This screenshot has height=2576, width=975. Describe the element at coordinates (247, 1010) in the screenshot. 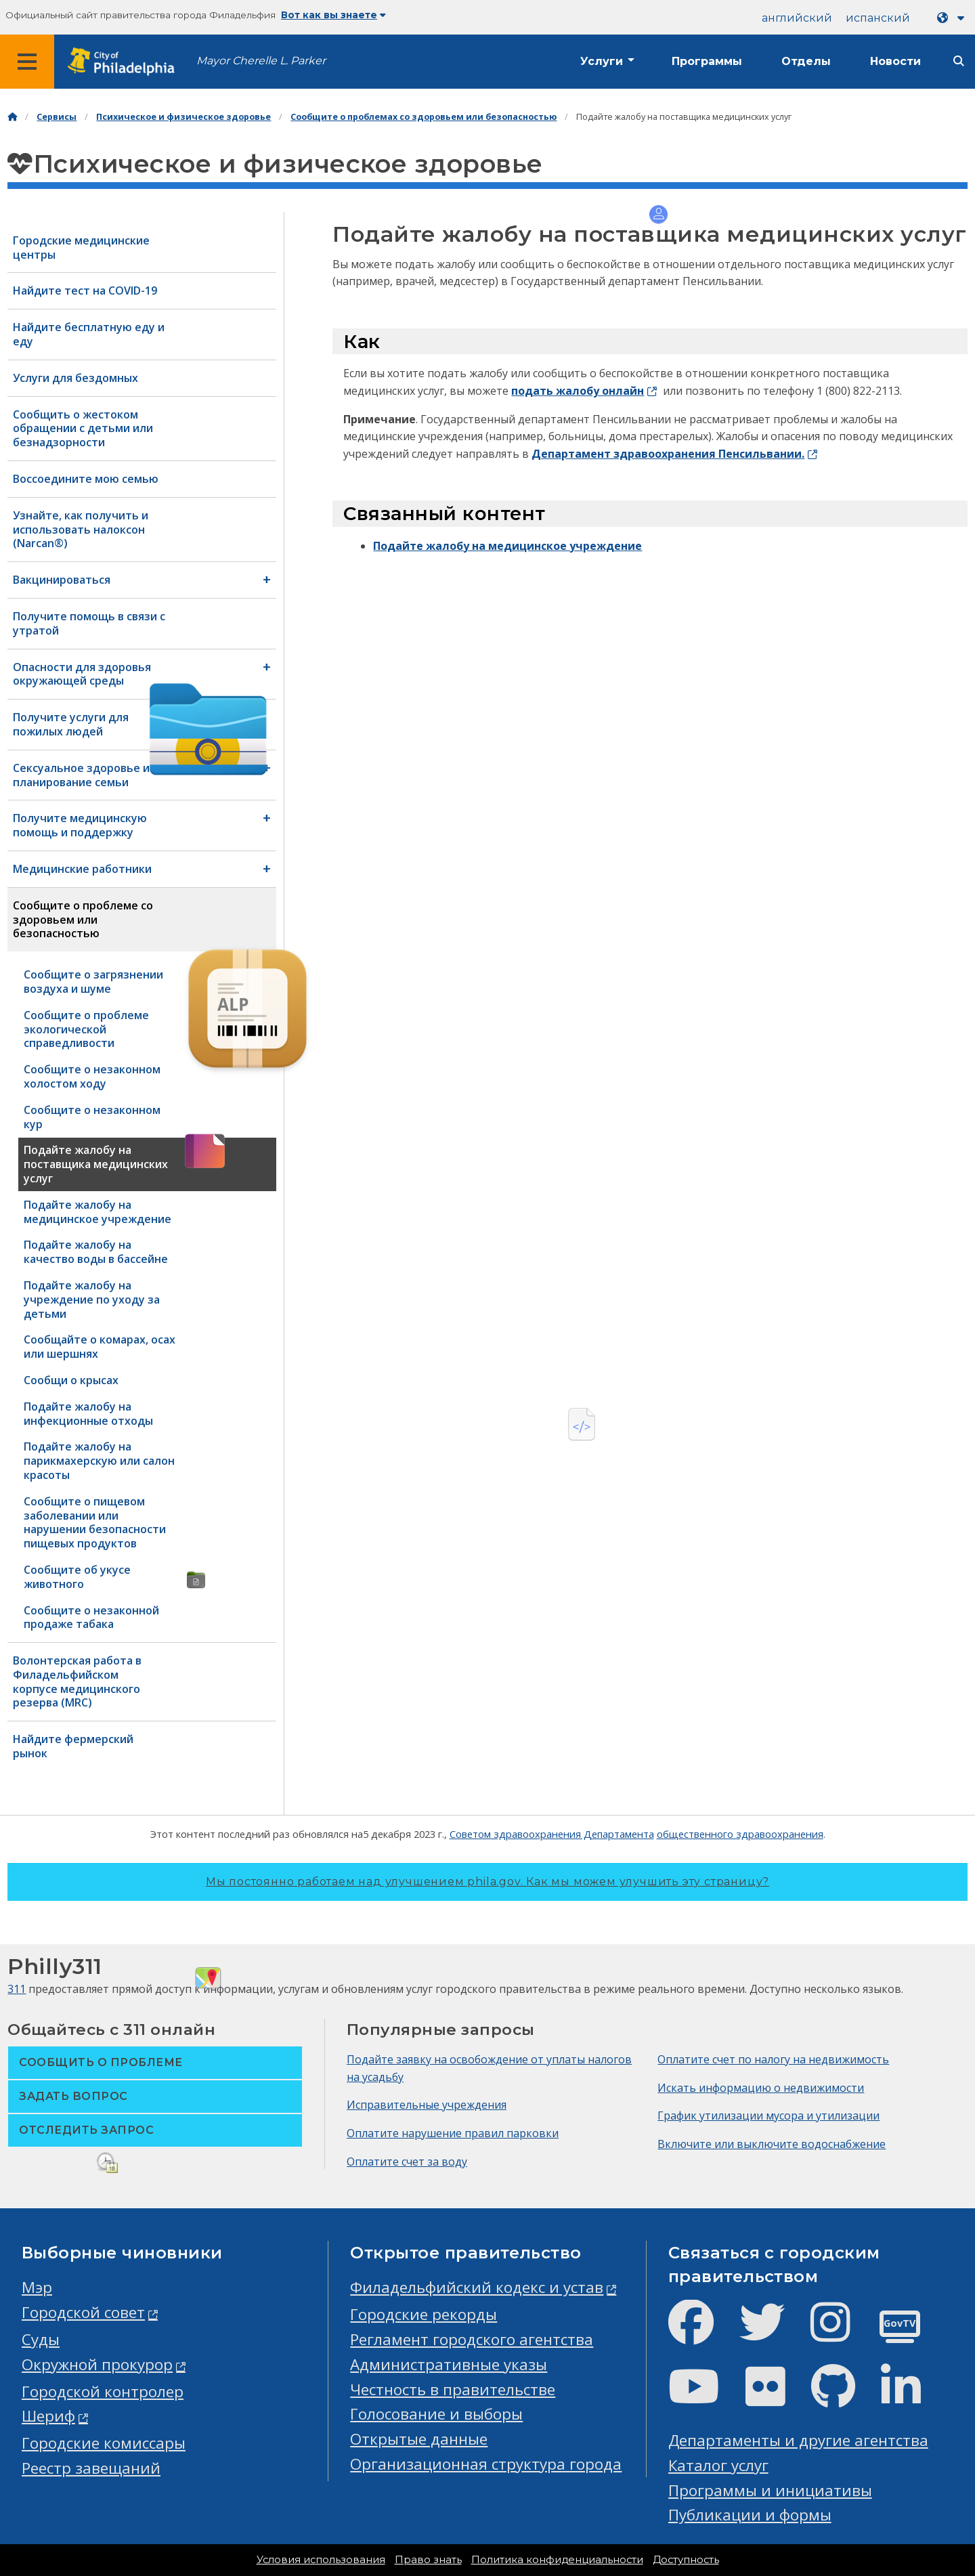

I see `an alpm package file used by arch linux package manager` at that location.